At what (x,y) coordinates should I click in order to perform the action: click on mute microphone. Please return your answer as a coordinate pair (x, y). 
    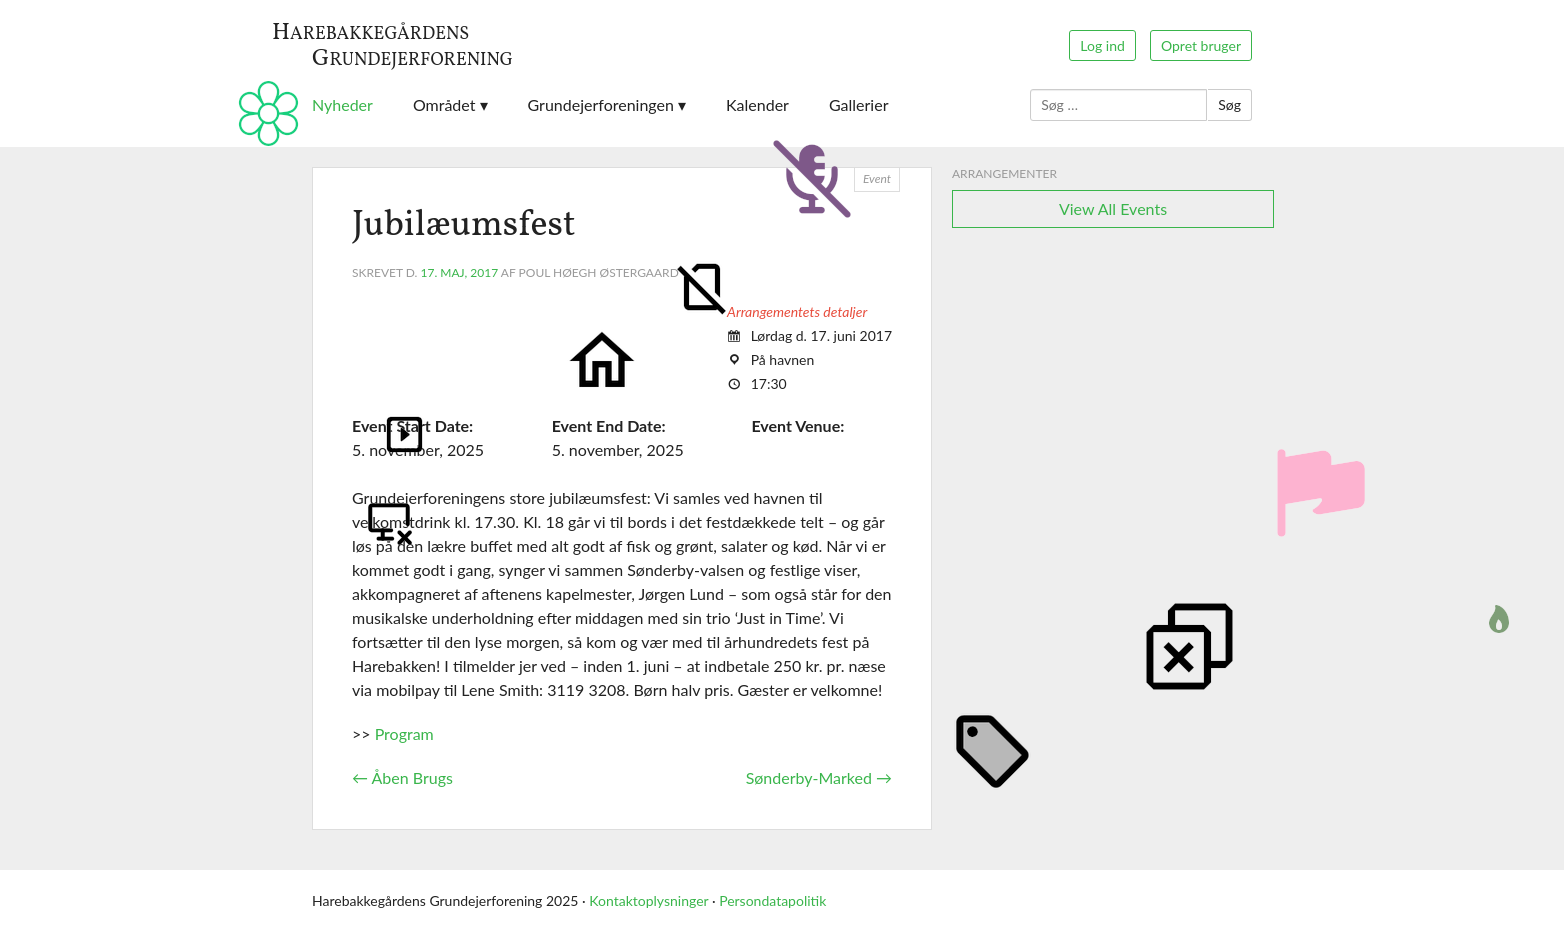
    Looking at the image, I should click on (812, 179).